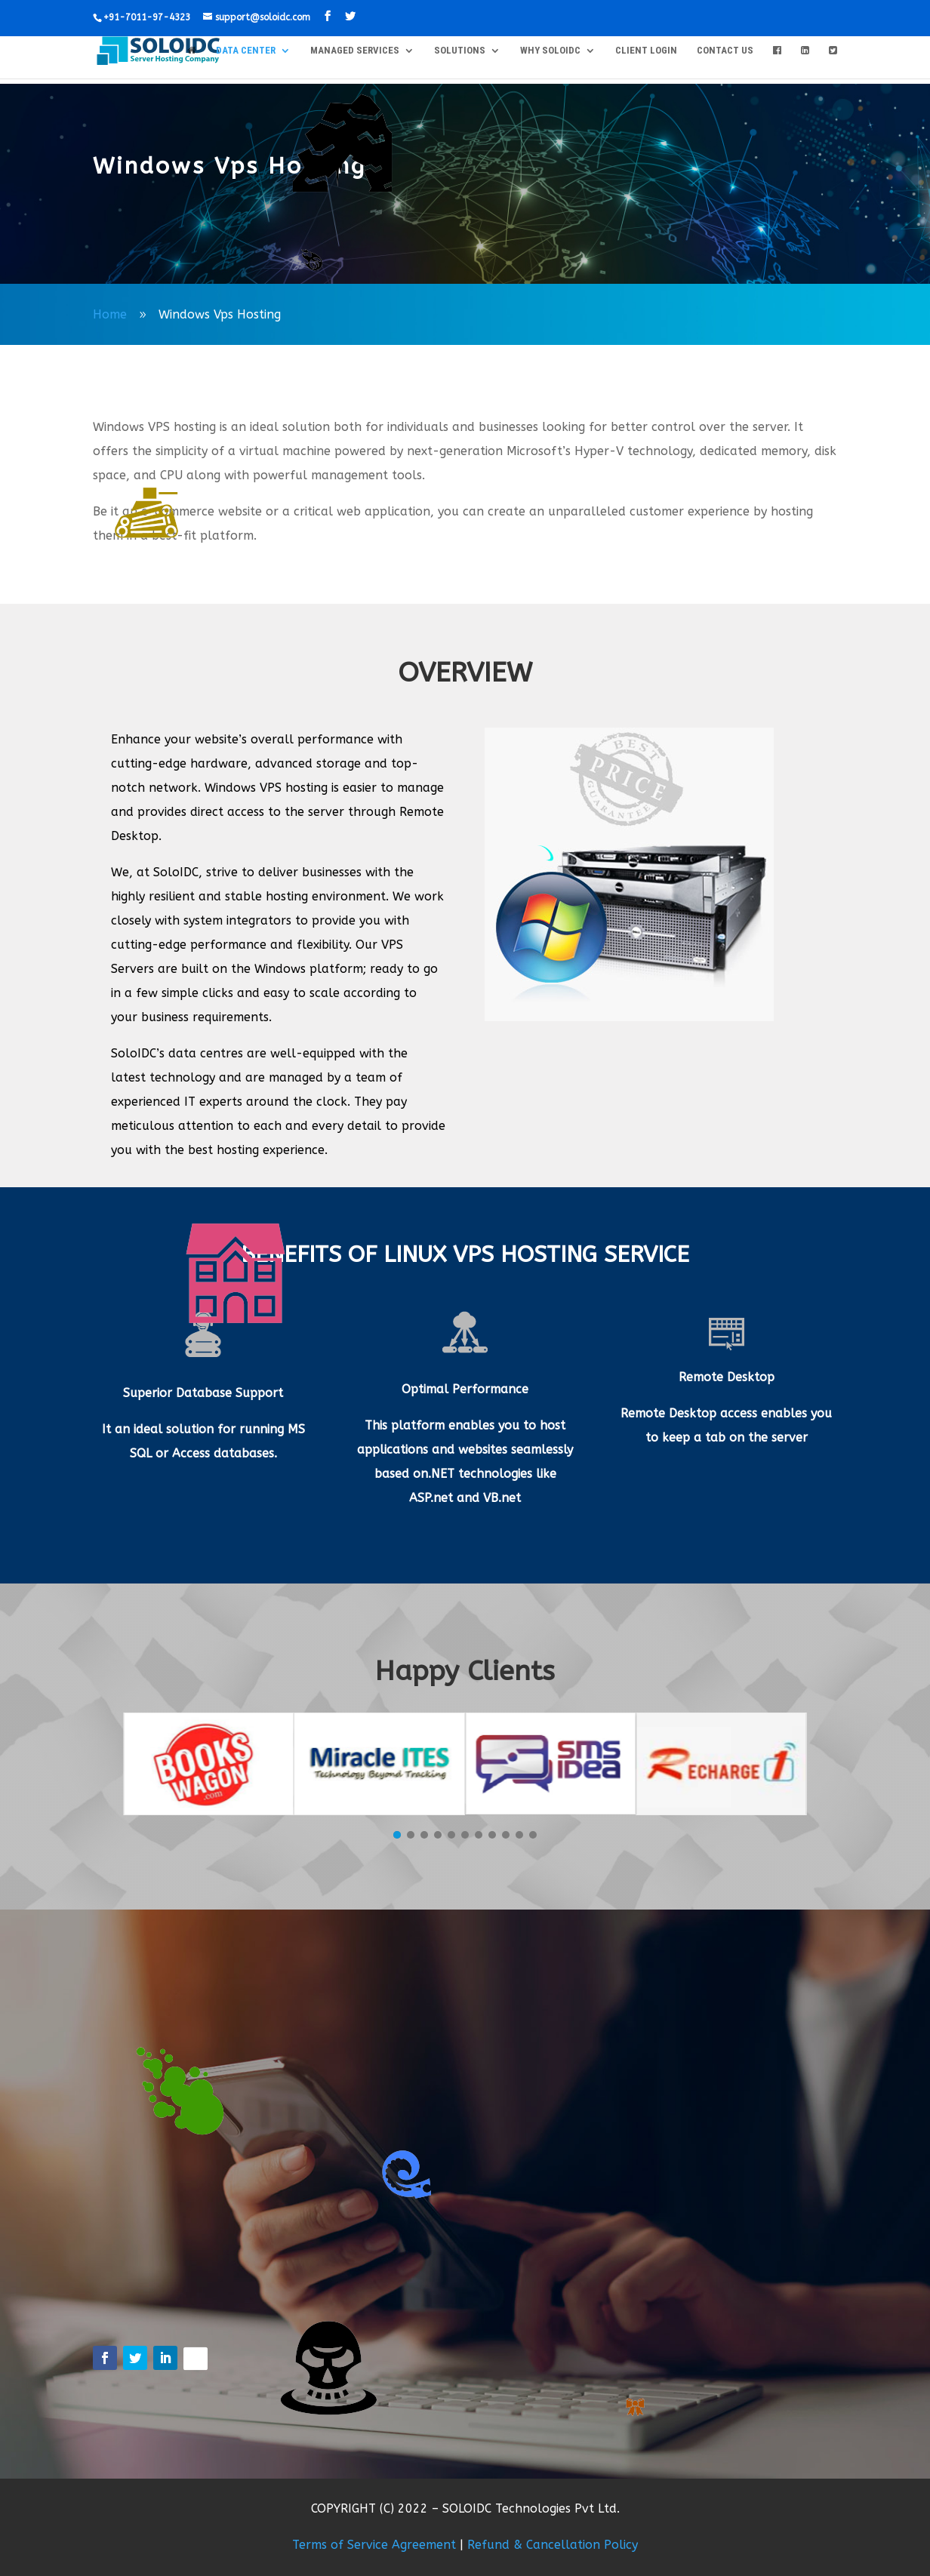 The height and width of the screenshot is (2576, 930). Describe the element at coordinates (146, 509) in the screenshot. I see `select a tank unit in a strategy game` at that location.